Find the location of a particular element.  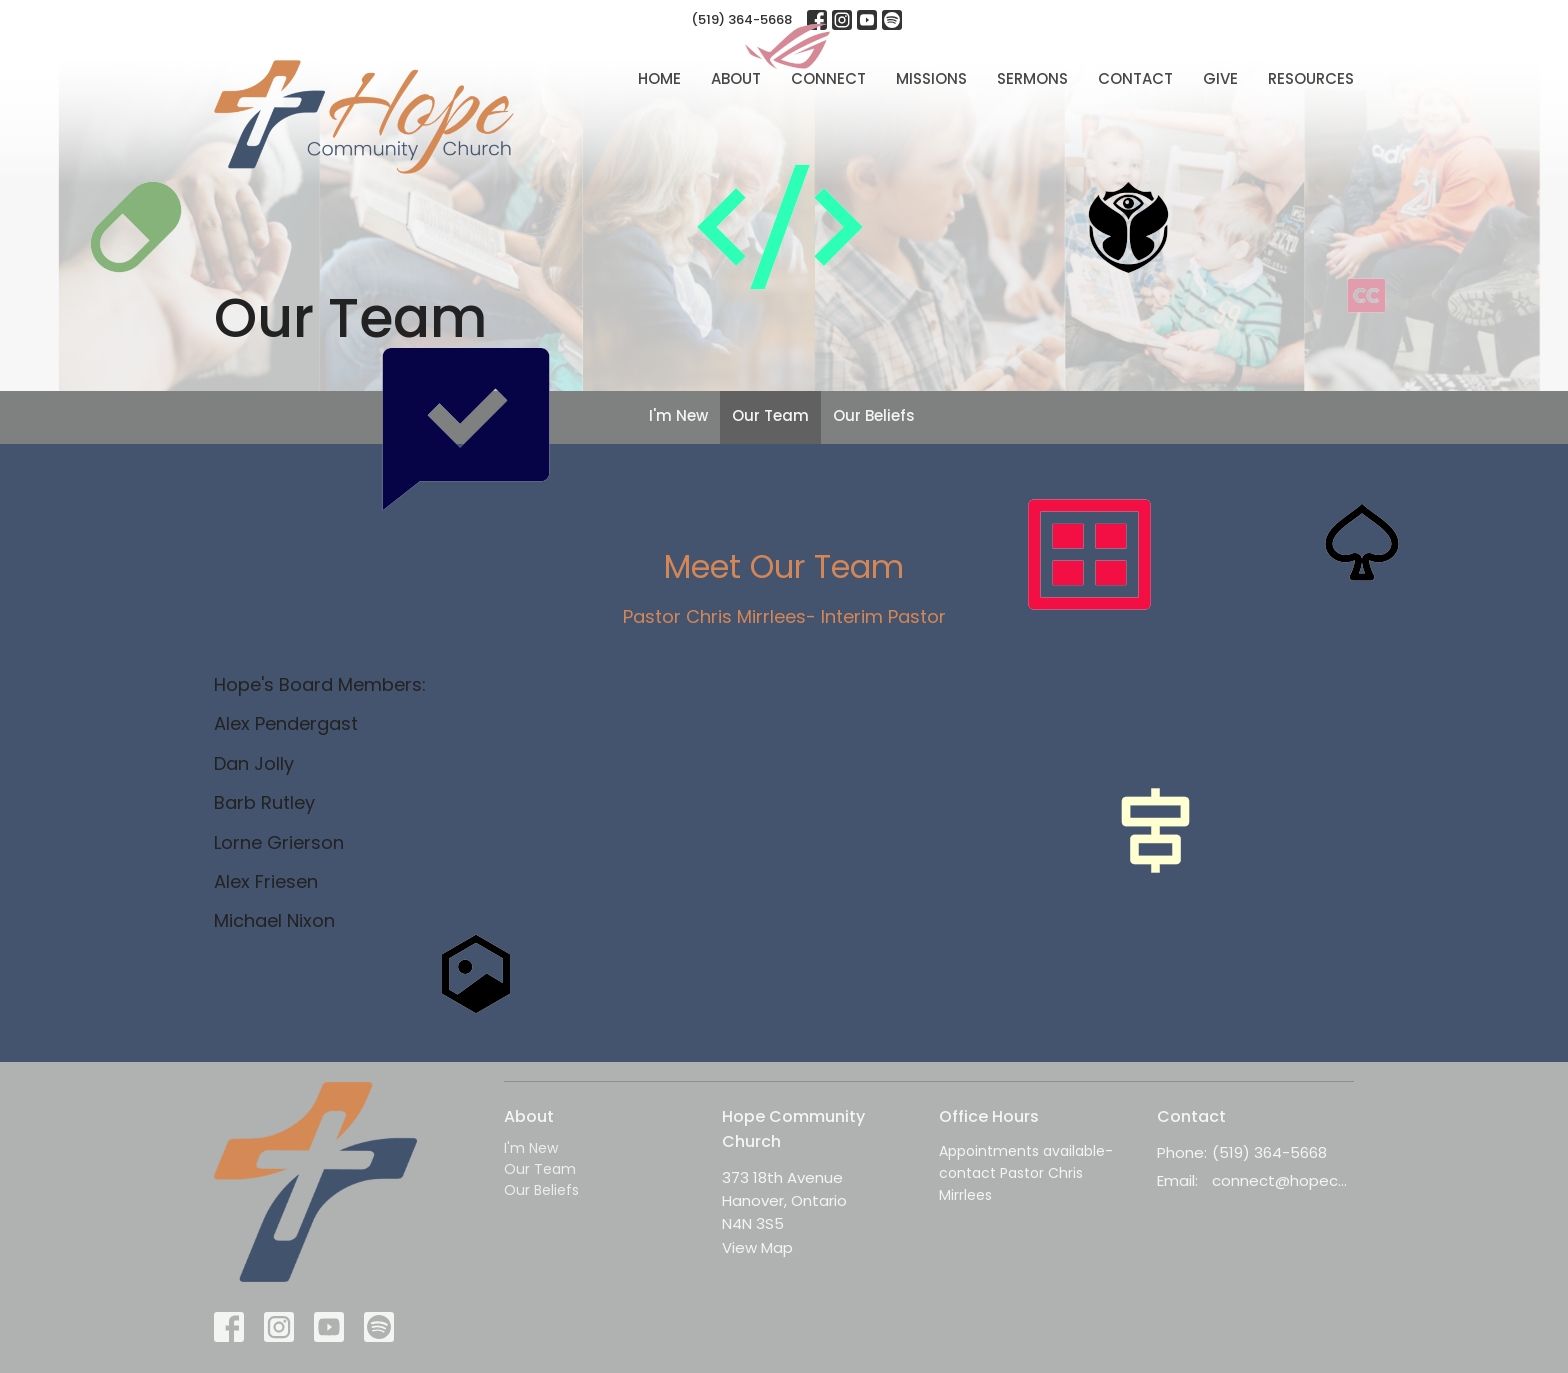

view NFT collection or digital assets is located at coordinates (476, 974).